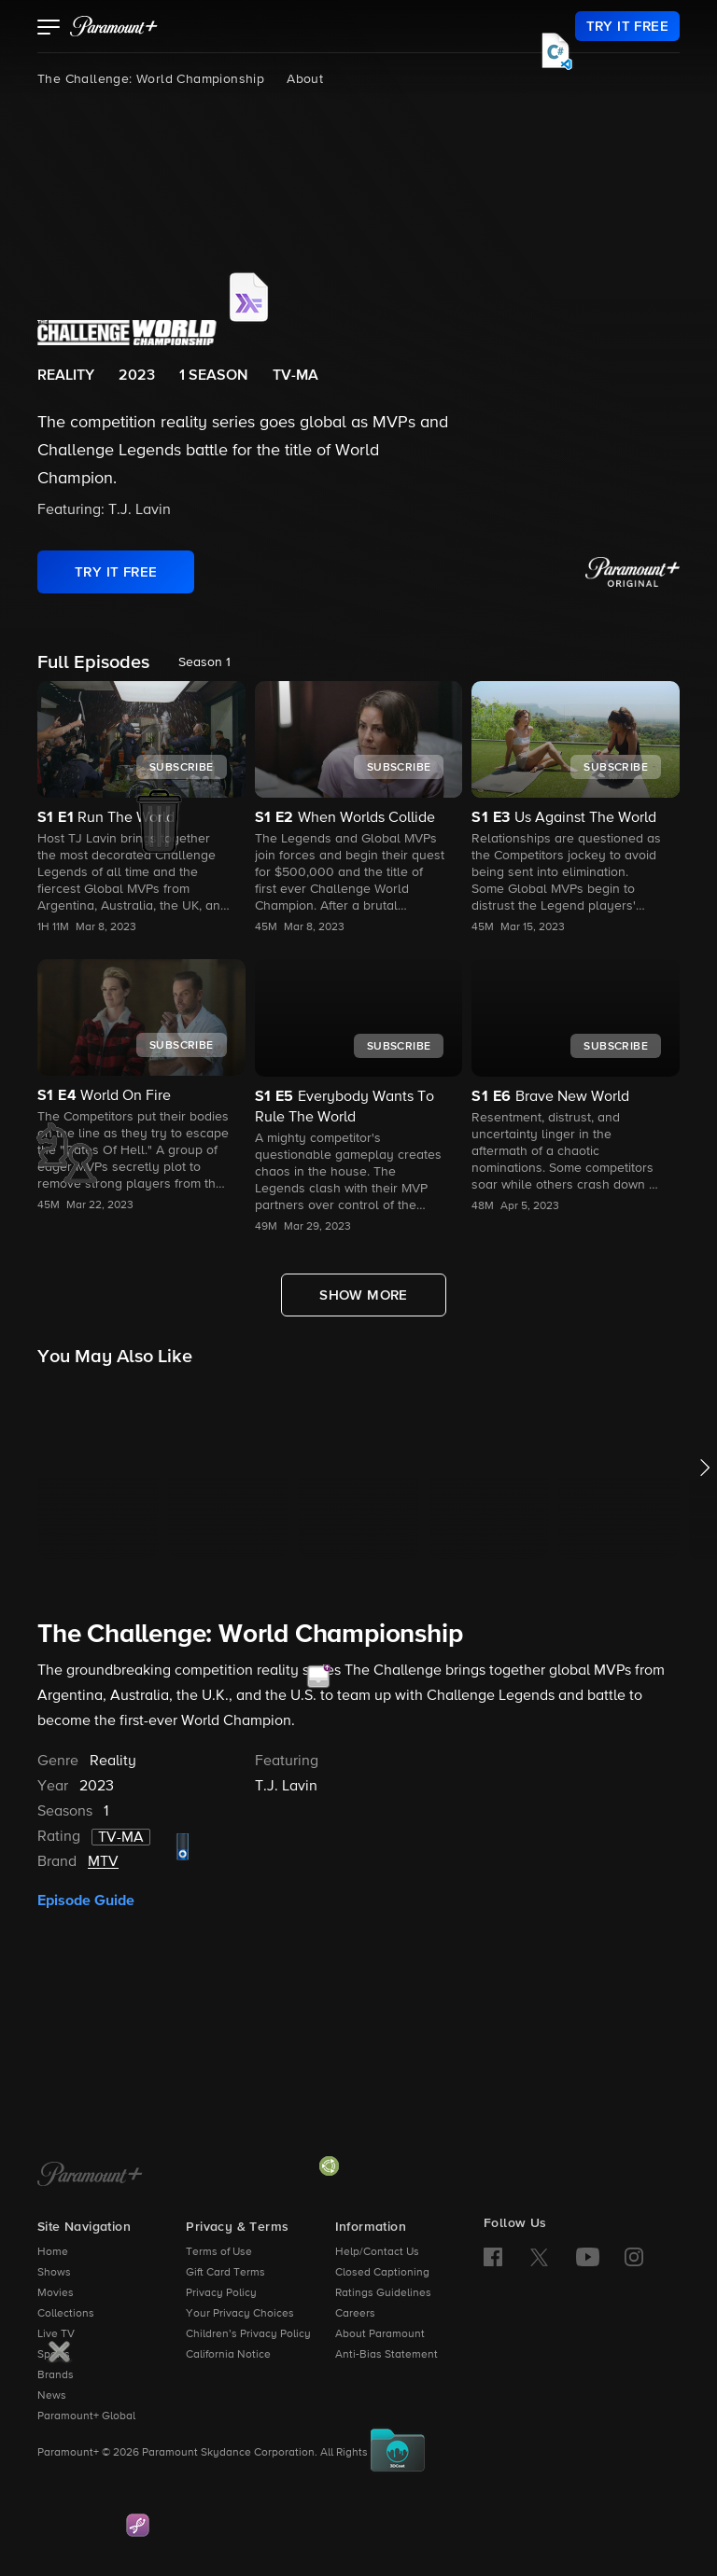 Image resolution: width=717 pixels, height=2576 pixels. I want to click on open 3D Coat project files folder, so click(397, 2451).